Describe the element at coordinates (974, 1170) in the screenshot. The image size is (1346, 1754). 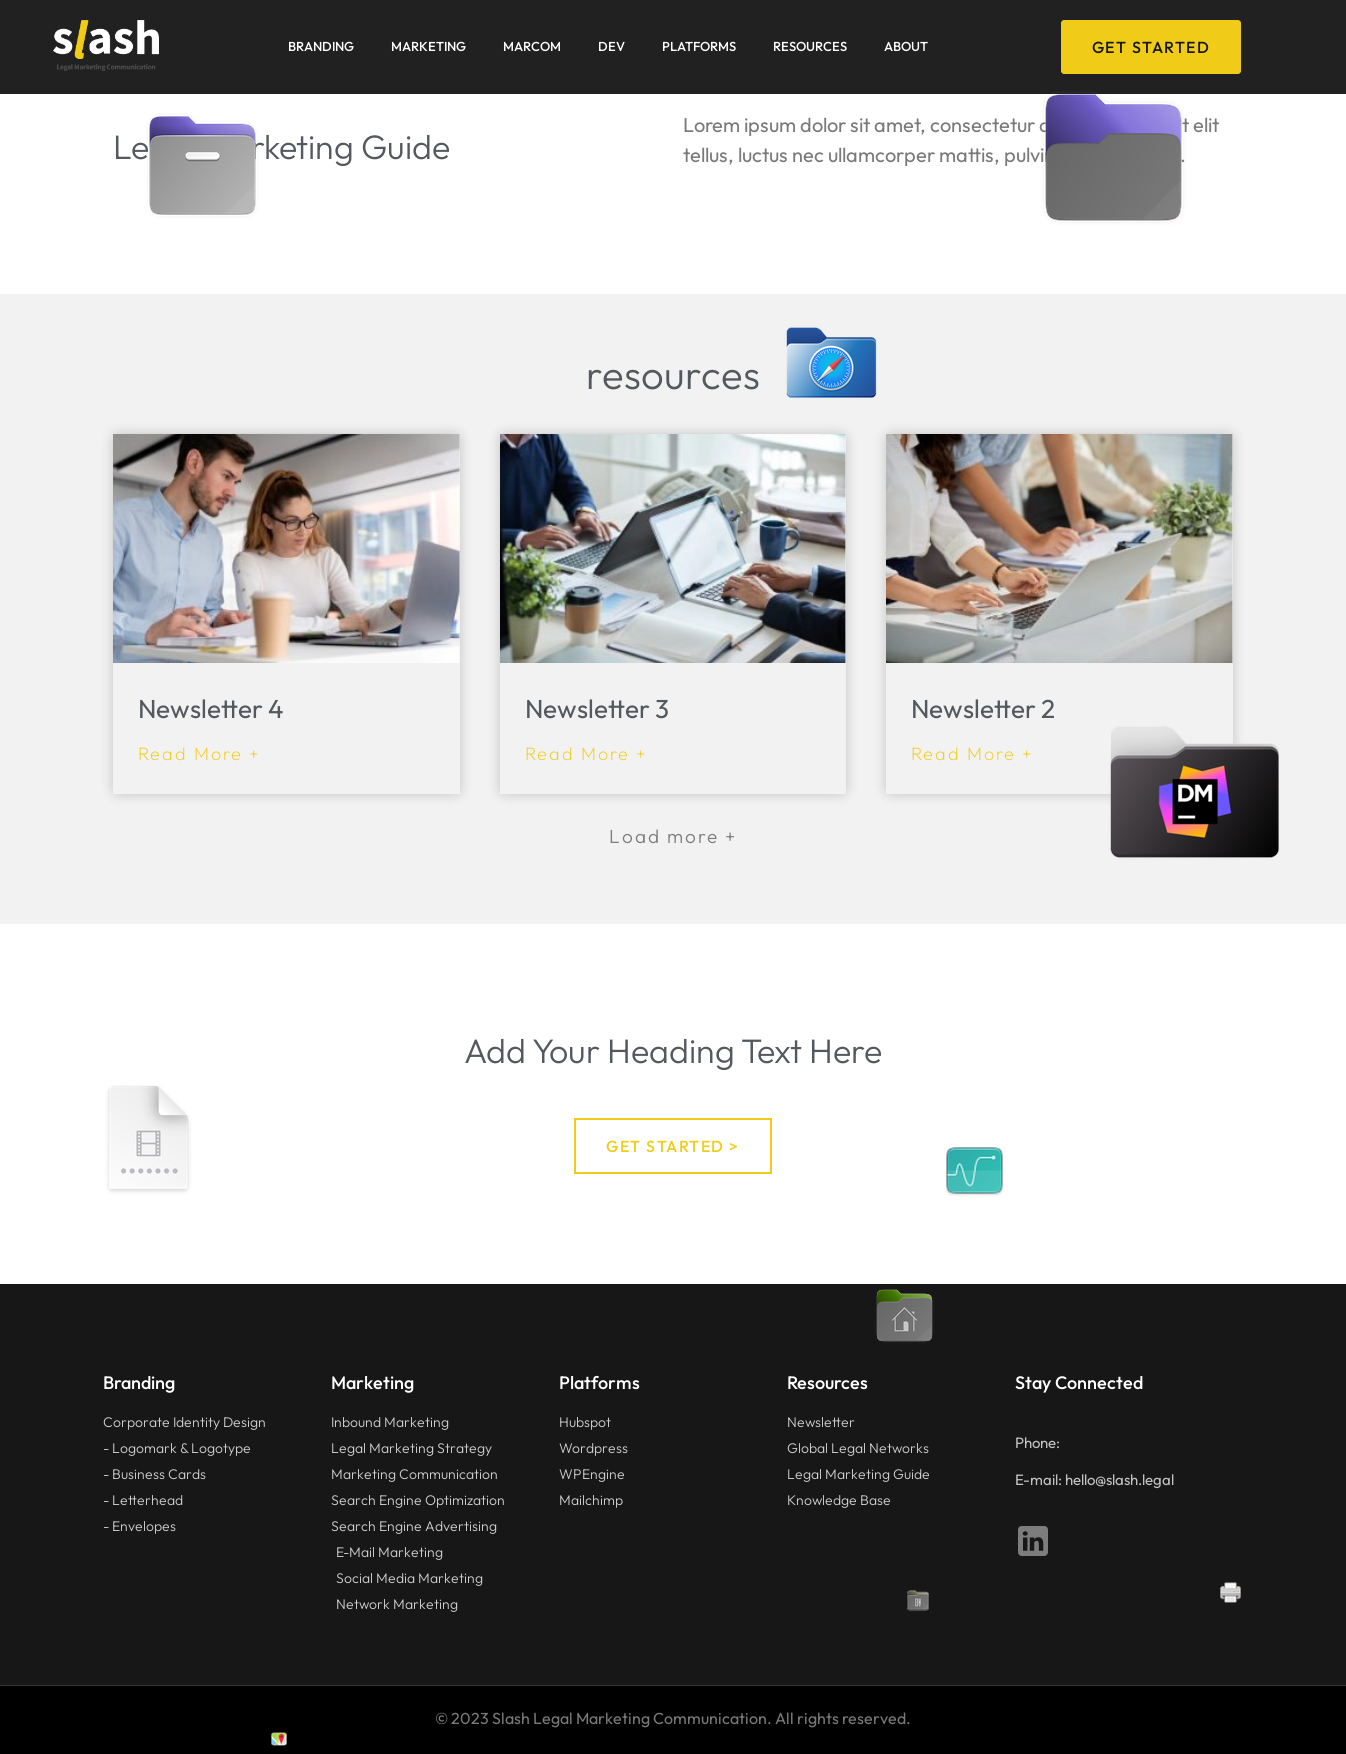
I see `open system resource monitor` at that location.